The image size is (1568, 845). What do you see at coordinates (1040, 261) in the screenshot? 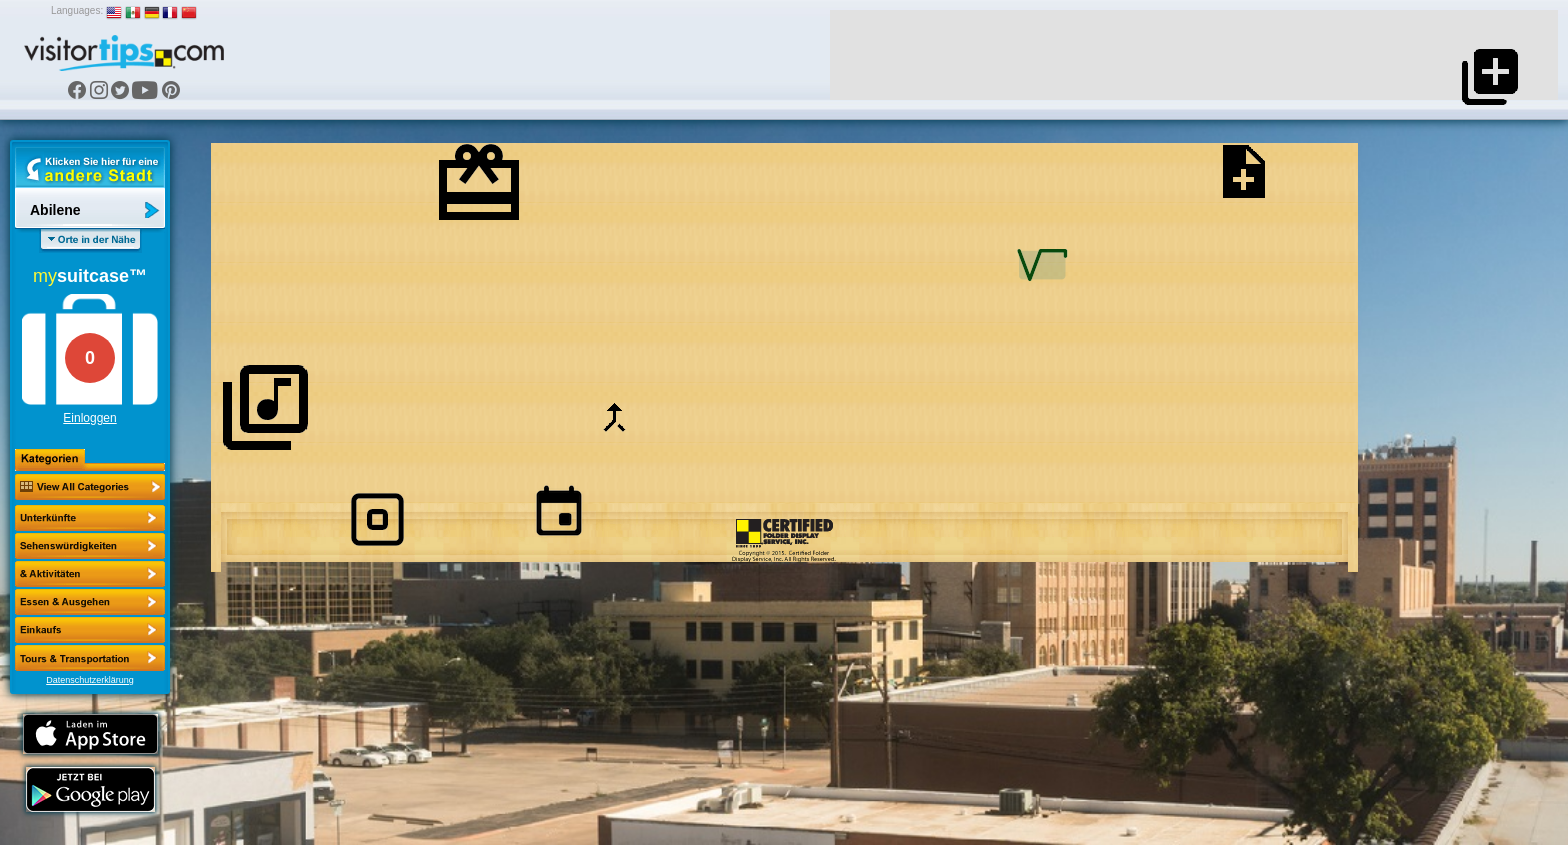
I see `calculate square root` at bounding box center [1040, 261].